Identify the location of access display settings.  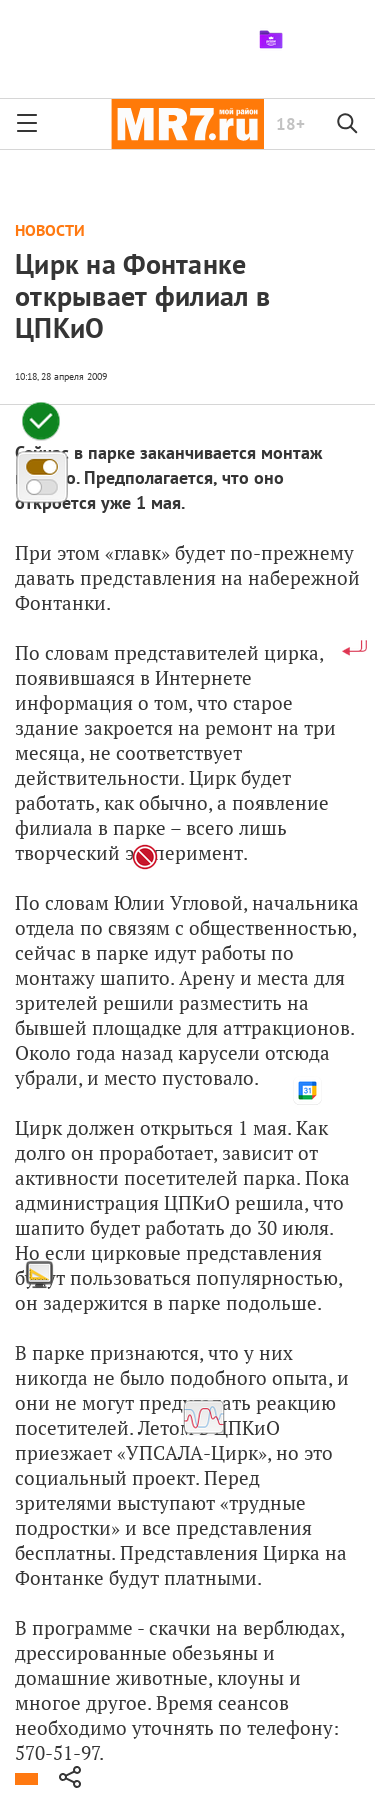
(39, 1274).